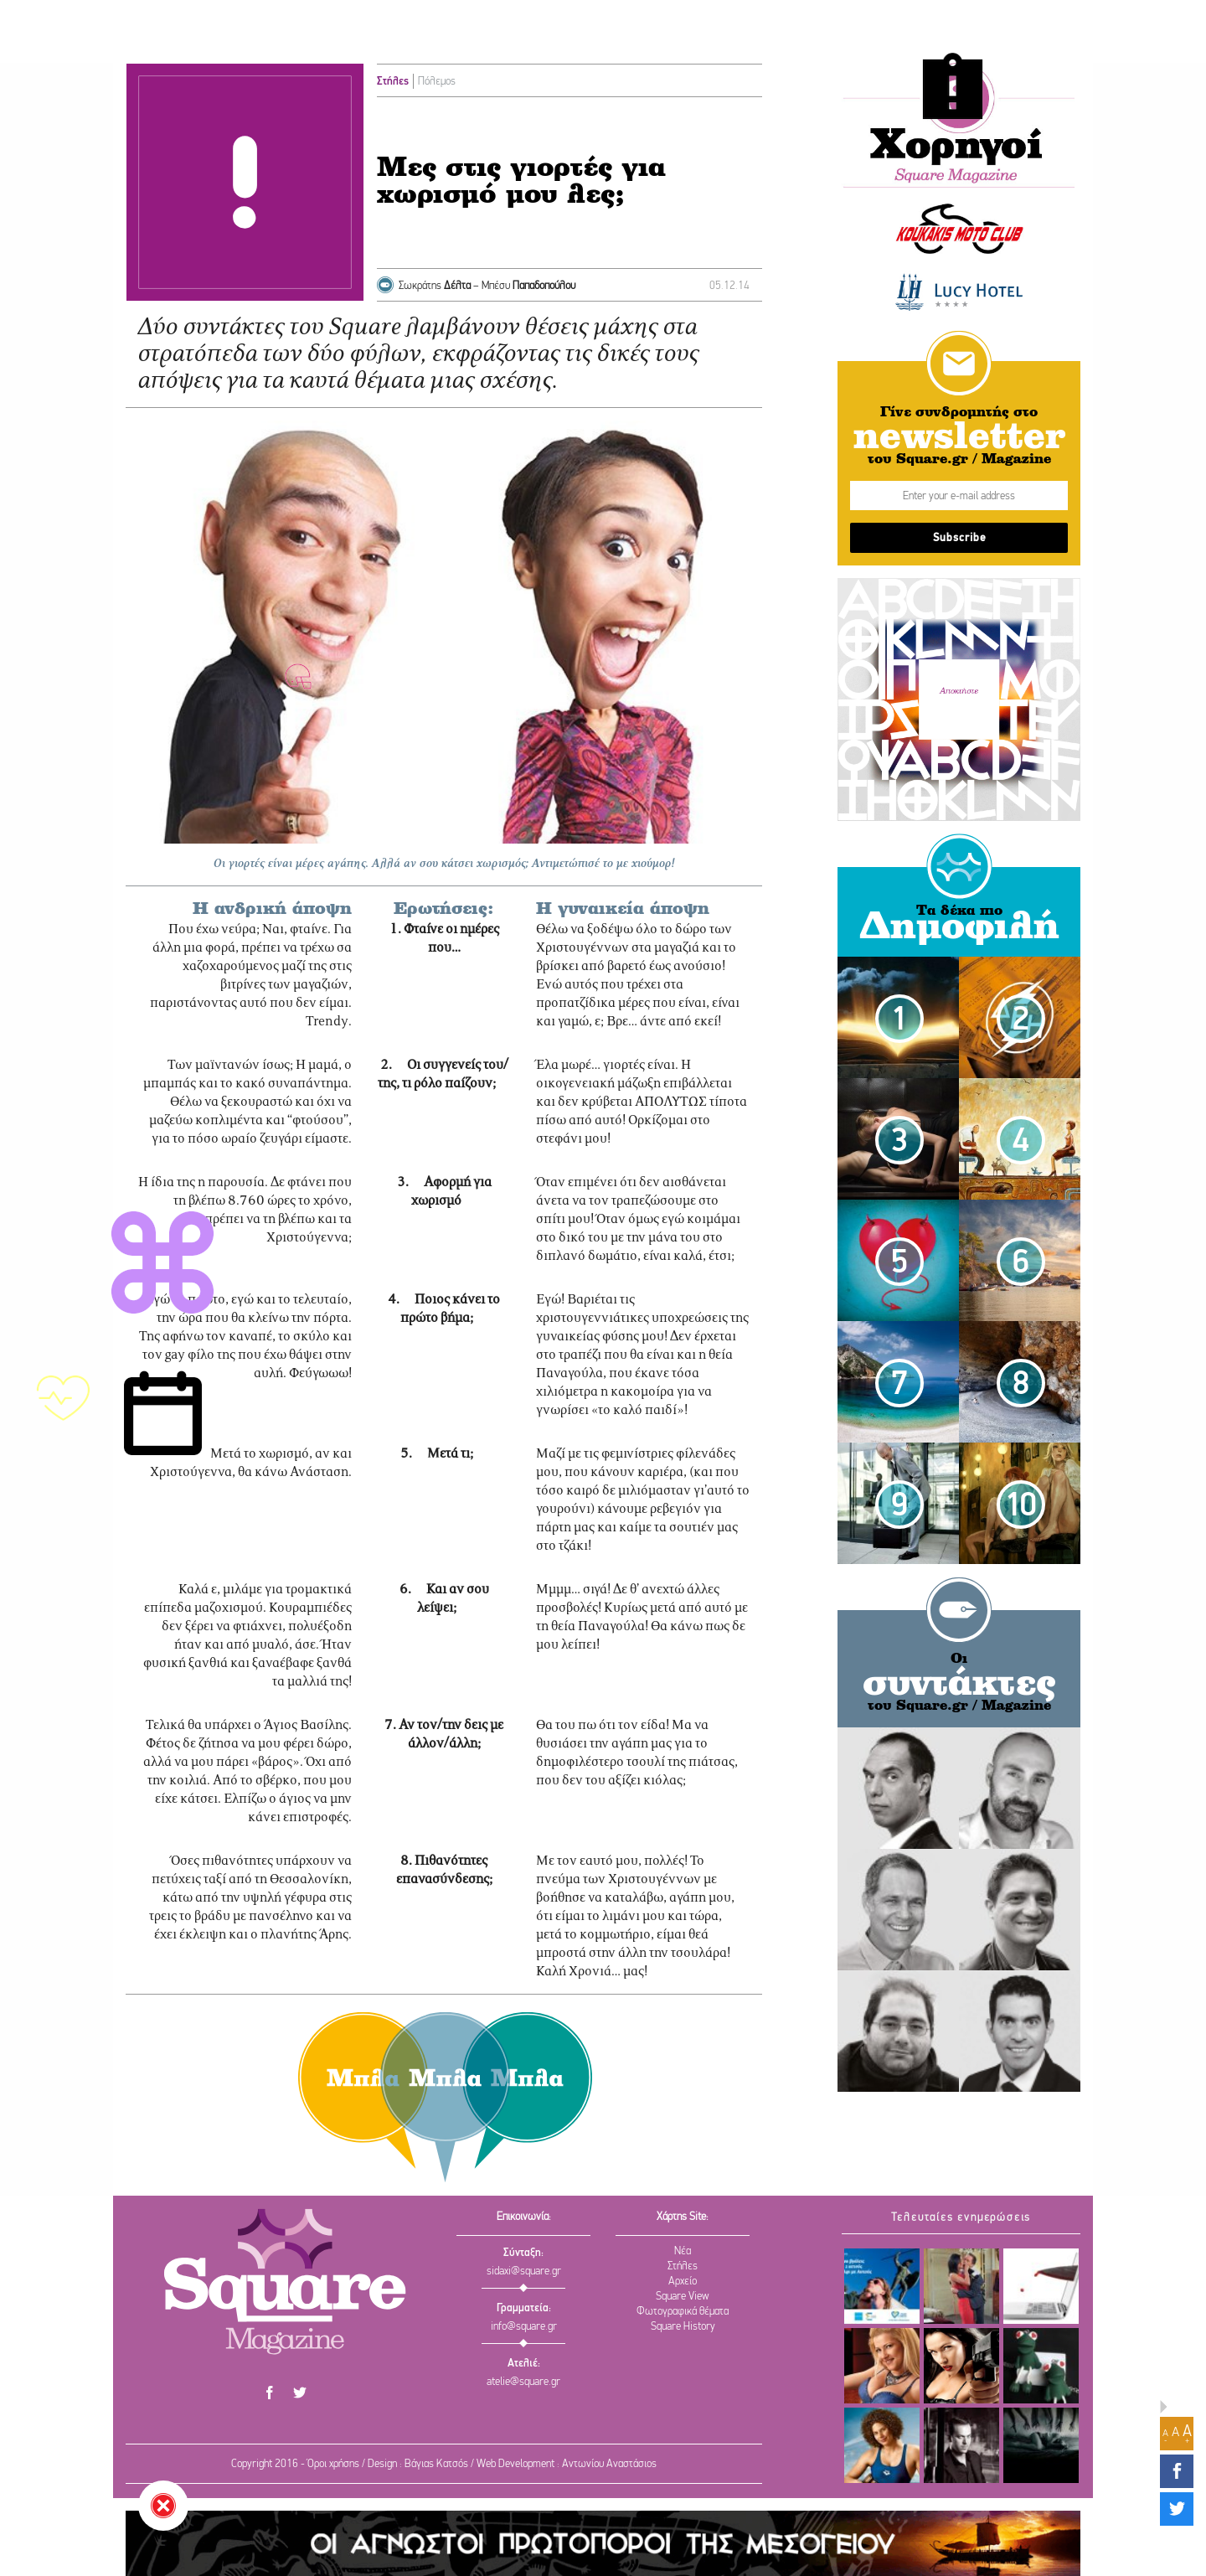  Describe the element at coordinates (298, 677) in the screenshot. I see `access football or sports content` at that location.